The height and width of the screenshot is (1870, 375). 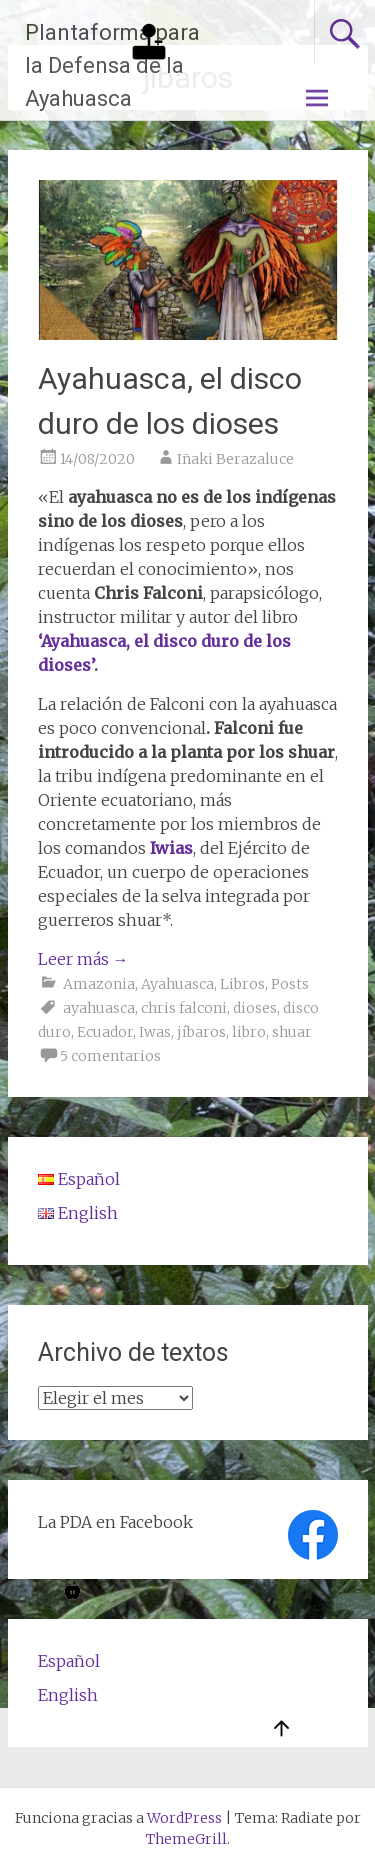 I want to click on access game controls or gaming settings, so click(x=149, y=43).